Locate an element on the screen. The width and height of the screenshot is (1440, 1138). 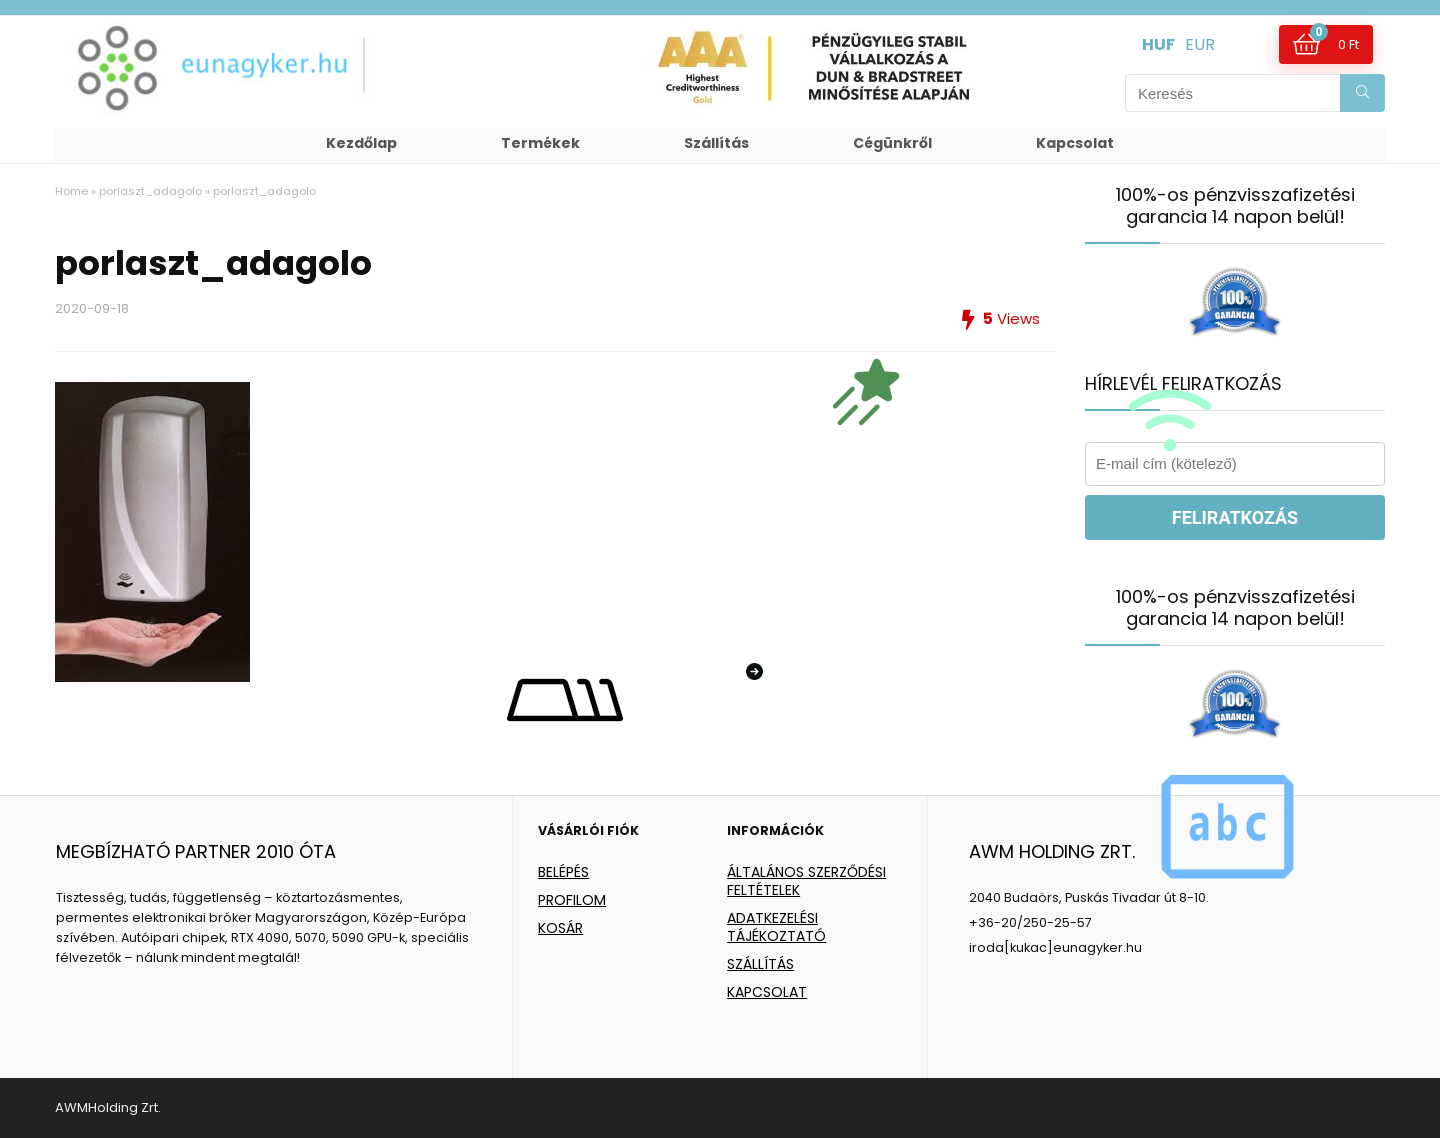
mark as favorite or featured is located at coordinates (866, 392).